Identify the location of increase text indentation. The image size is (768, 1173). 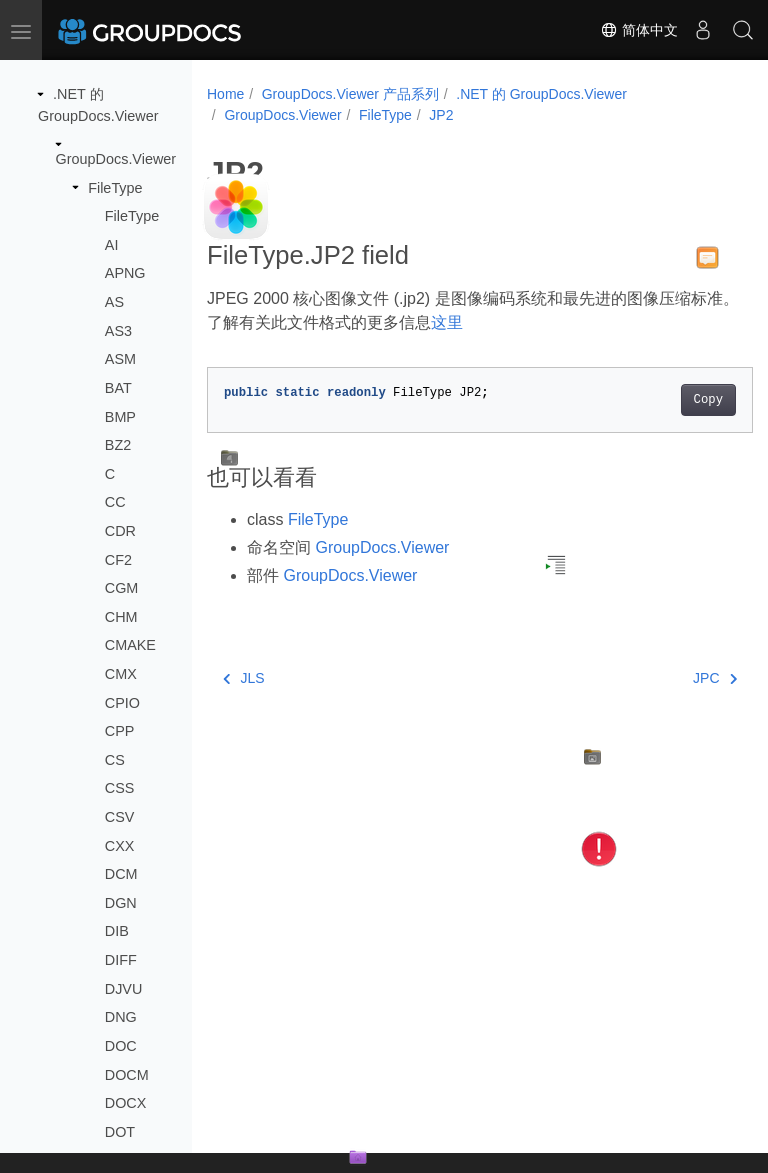
(555, 565).